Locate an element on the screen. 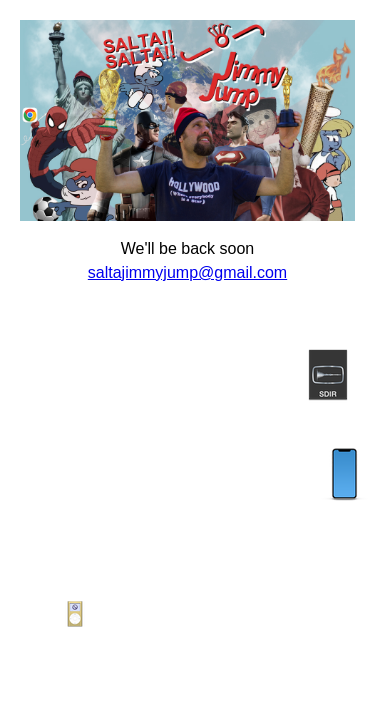 Image resolution: width=375 pixels, height=720 pixels. iPhone XR device icon is located at coordinates (344, 474).